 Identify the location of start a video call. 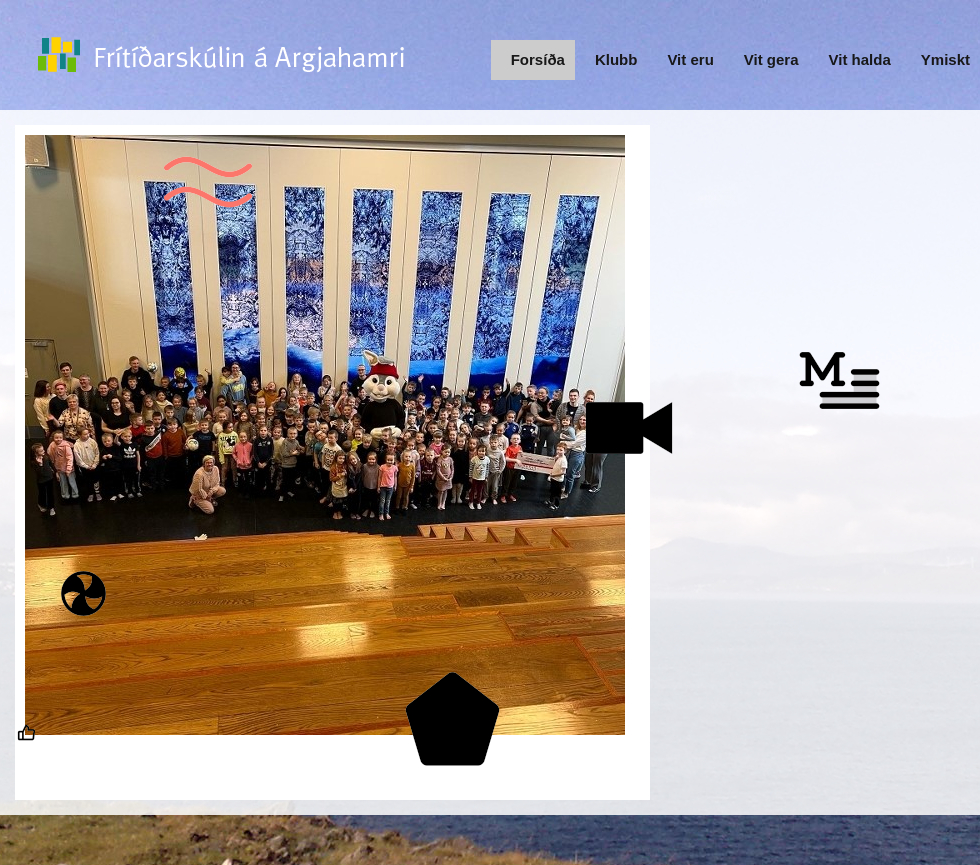
(629, 428).